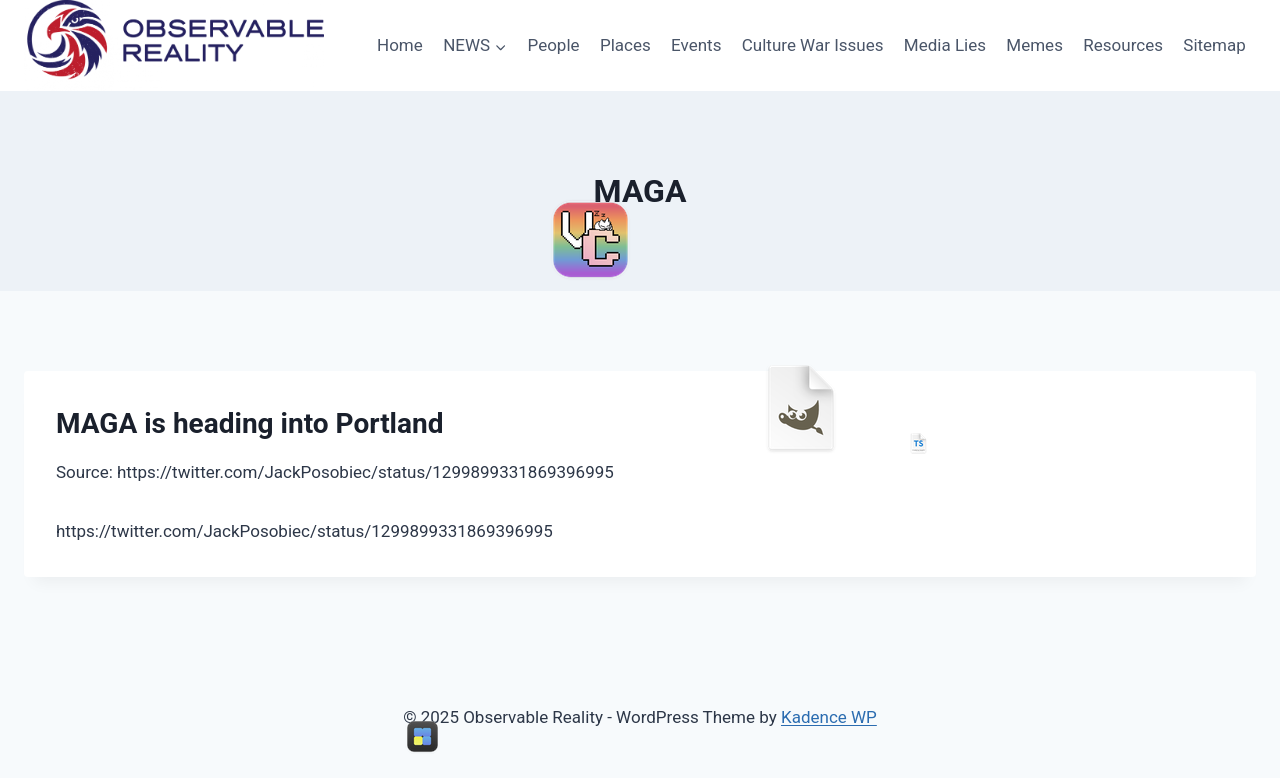  Describe the element at coordinates (422, 736) in the screenshot. I see `launch swell foop puzzle game` at that location.